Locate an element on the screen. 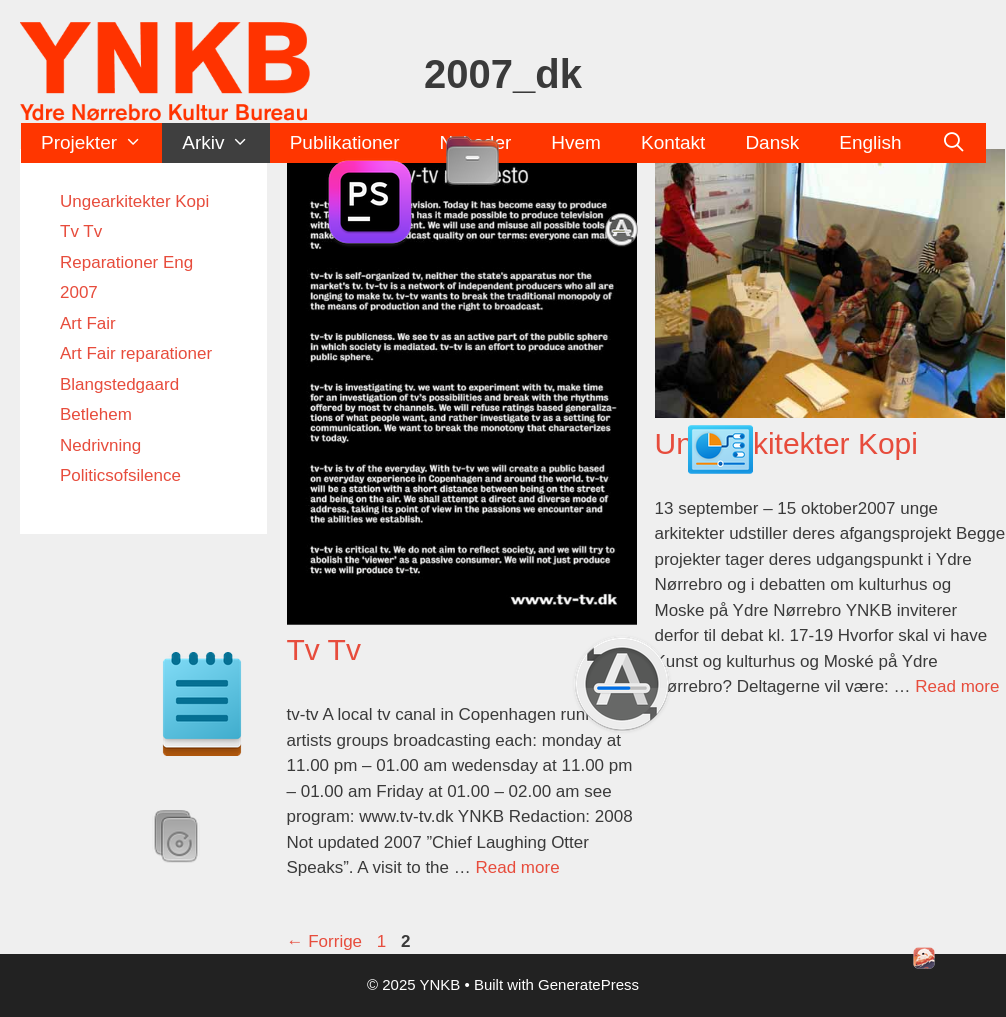 The image size is (1006, 1017). open the software update manager is located at coordinates (621, 229).